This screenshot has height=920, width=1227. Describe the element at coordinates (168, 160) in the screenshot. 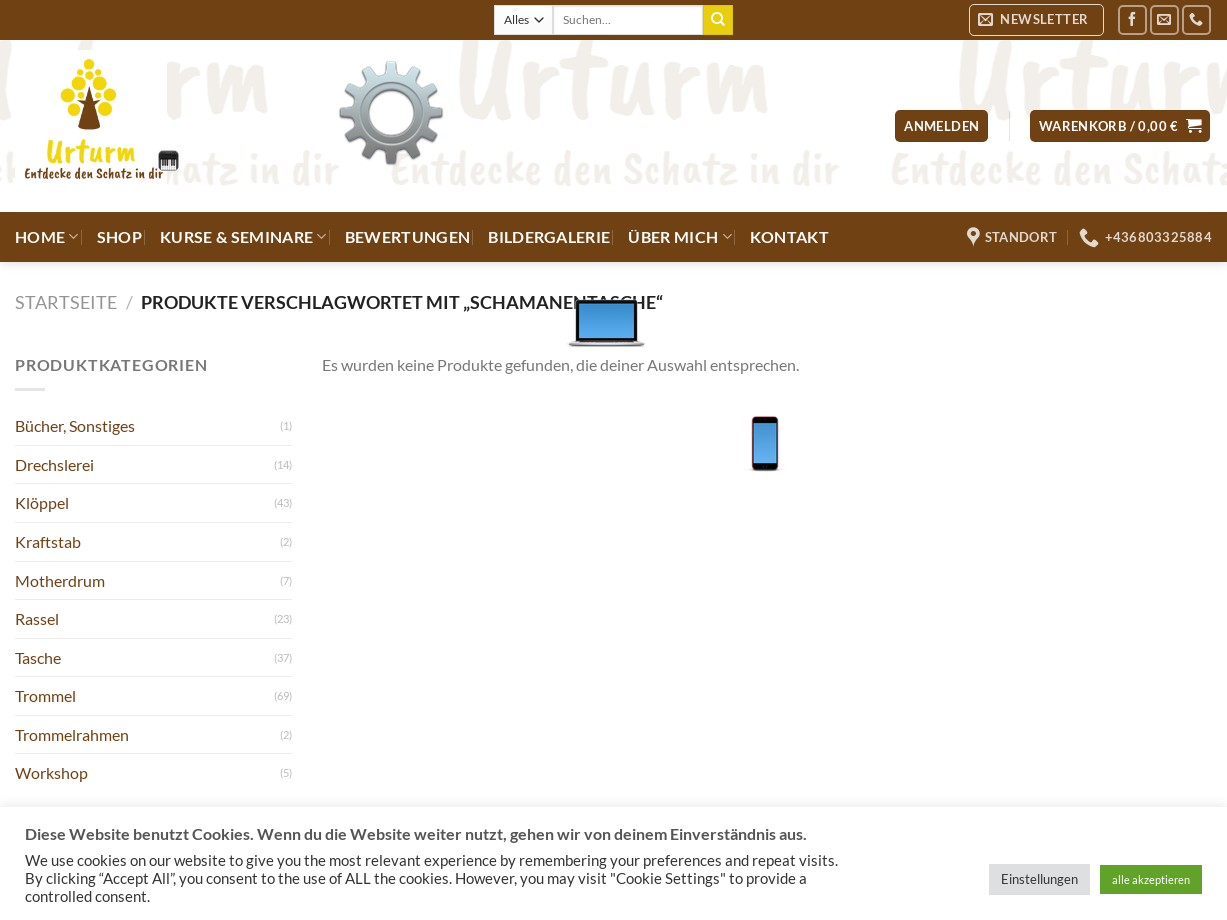

I see `open audio midi setup utility` at that location.